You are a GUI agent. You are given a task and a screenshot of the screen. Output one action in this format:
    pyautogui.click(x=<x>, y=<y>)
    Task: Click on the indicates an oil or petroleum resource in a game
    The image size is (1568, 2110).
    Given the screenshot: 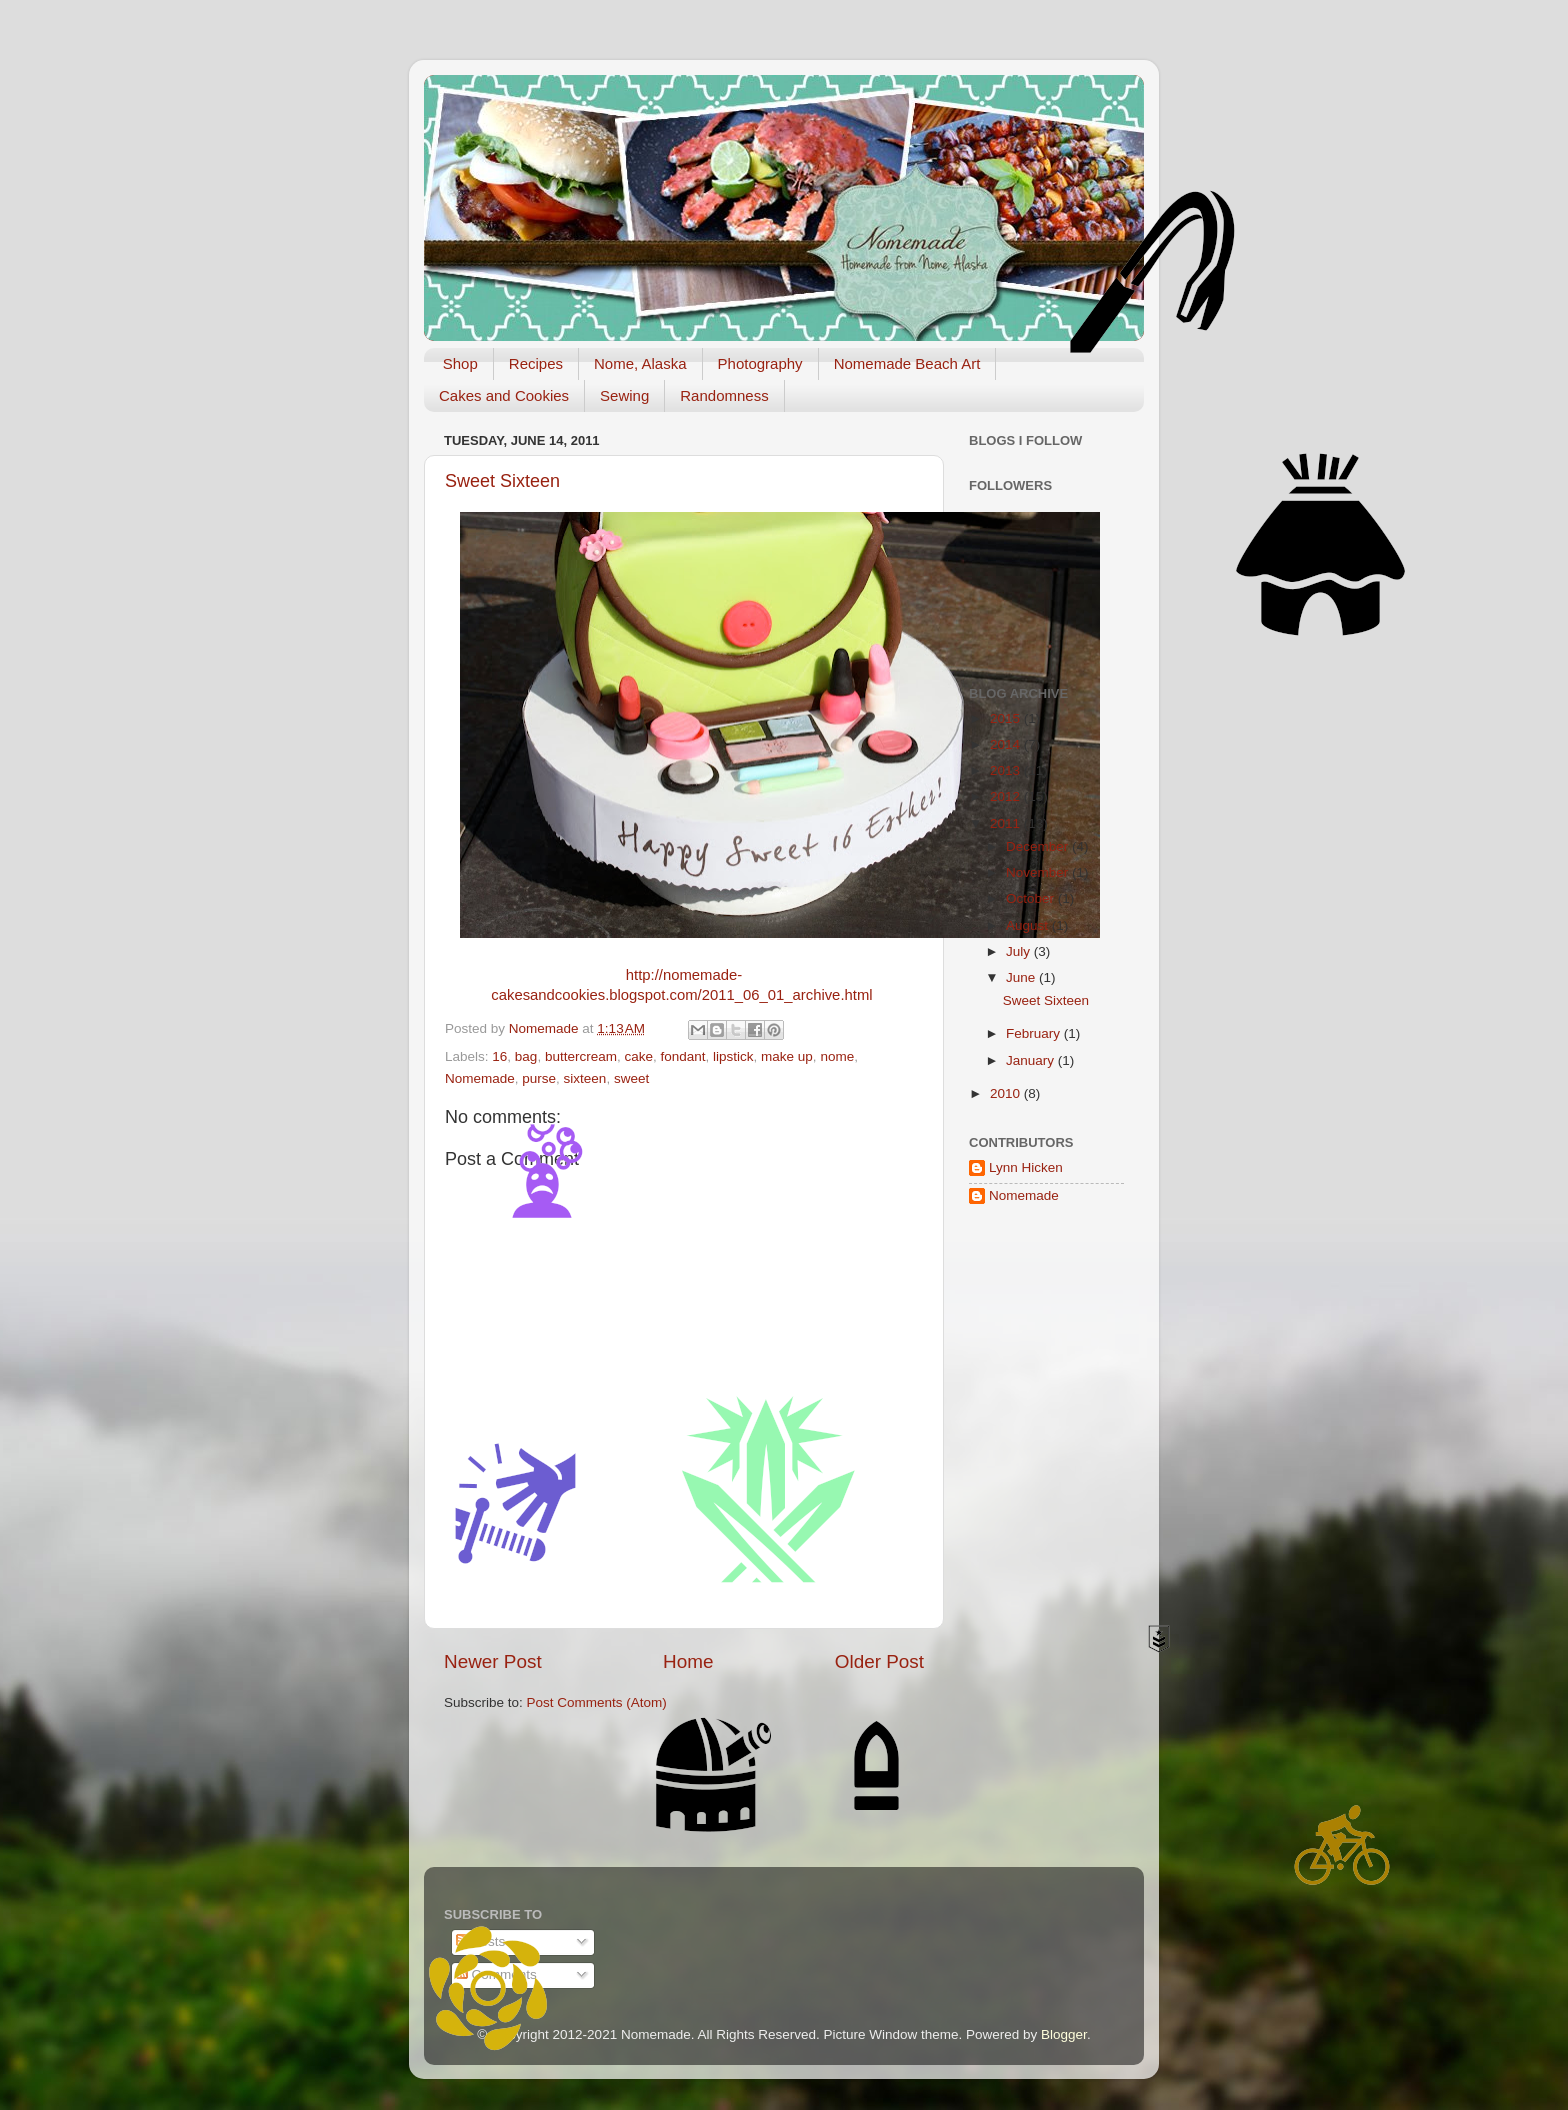 What is the action you would take?
    pyautogui.click(x=488, y=1988)
    